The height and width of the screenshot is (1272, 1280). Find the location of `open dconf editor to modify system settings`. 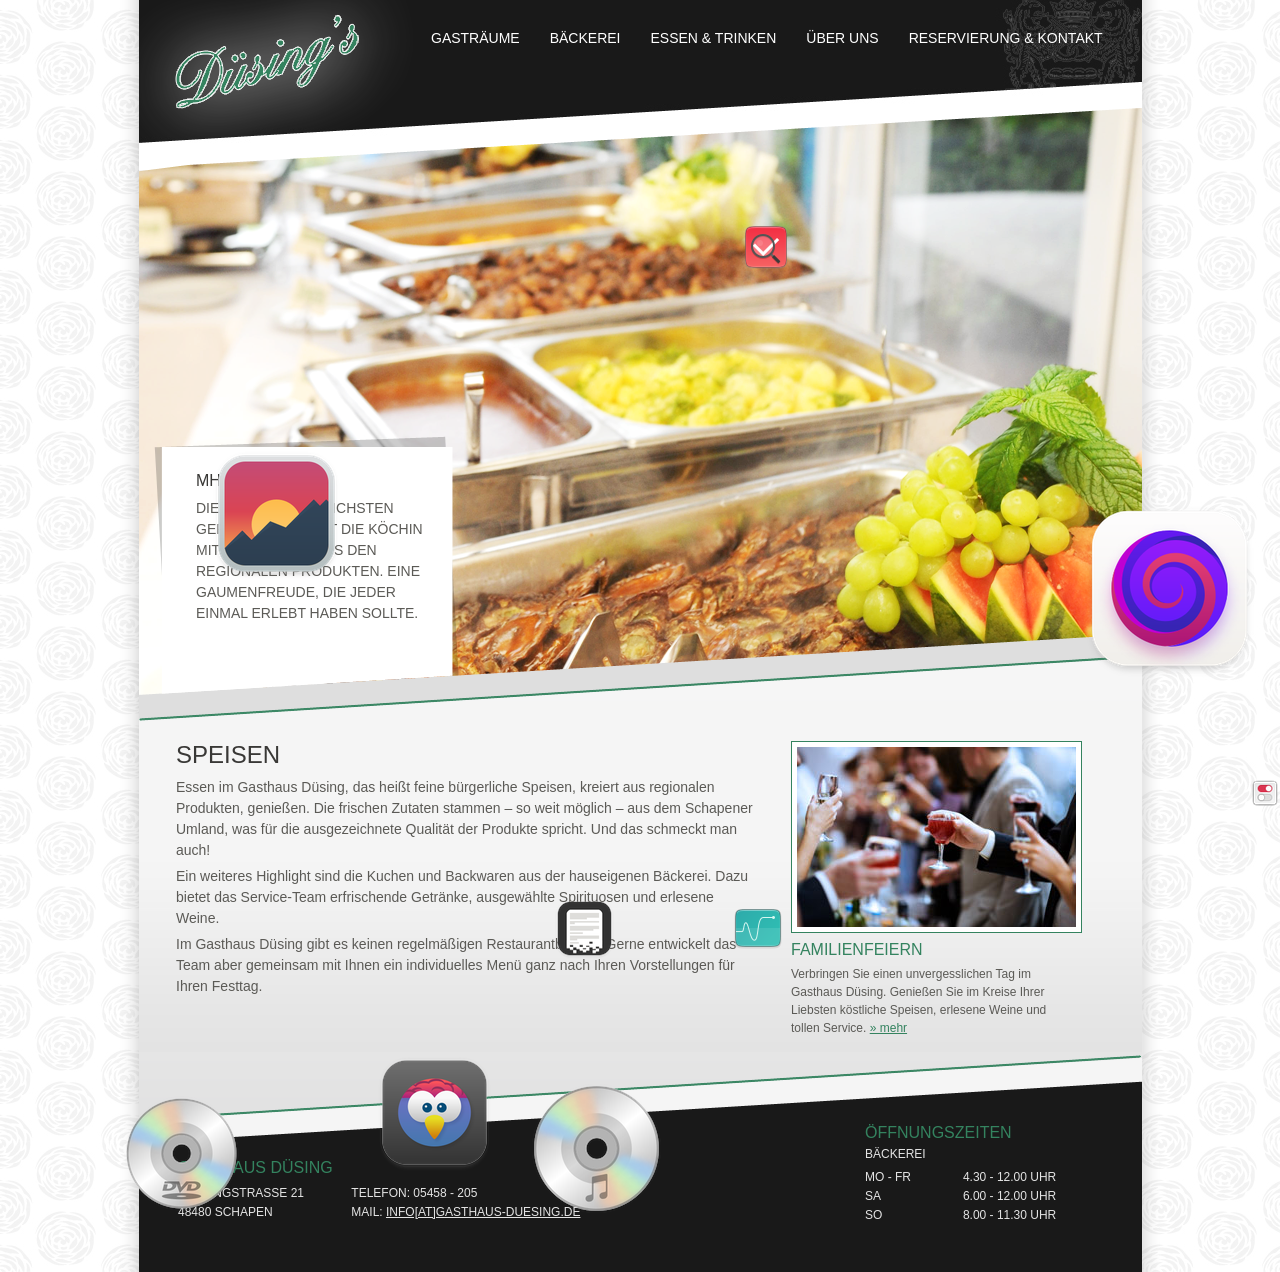

open dconf editor to modify system settings is located at coordinates (766, 247).